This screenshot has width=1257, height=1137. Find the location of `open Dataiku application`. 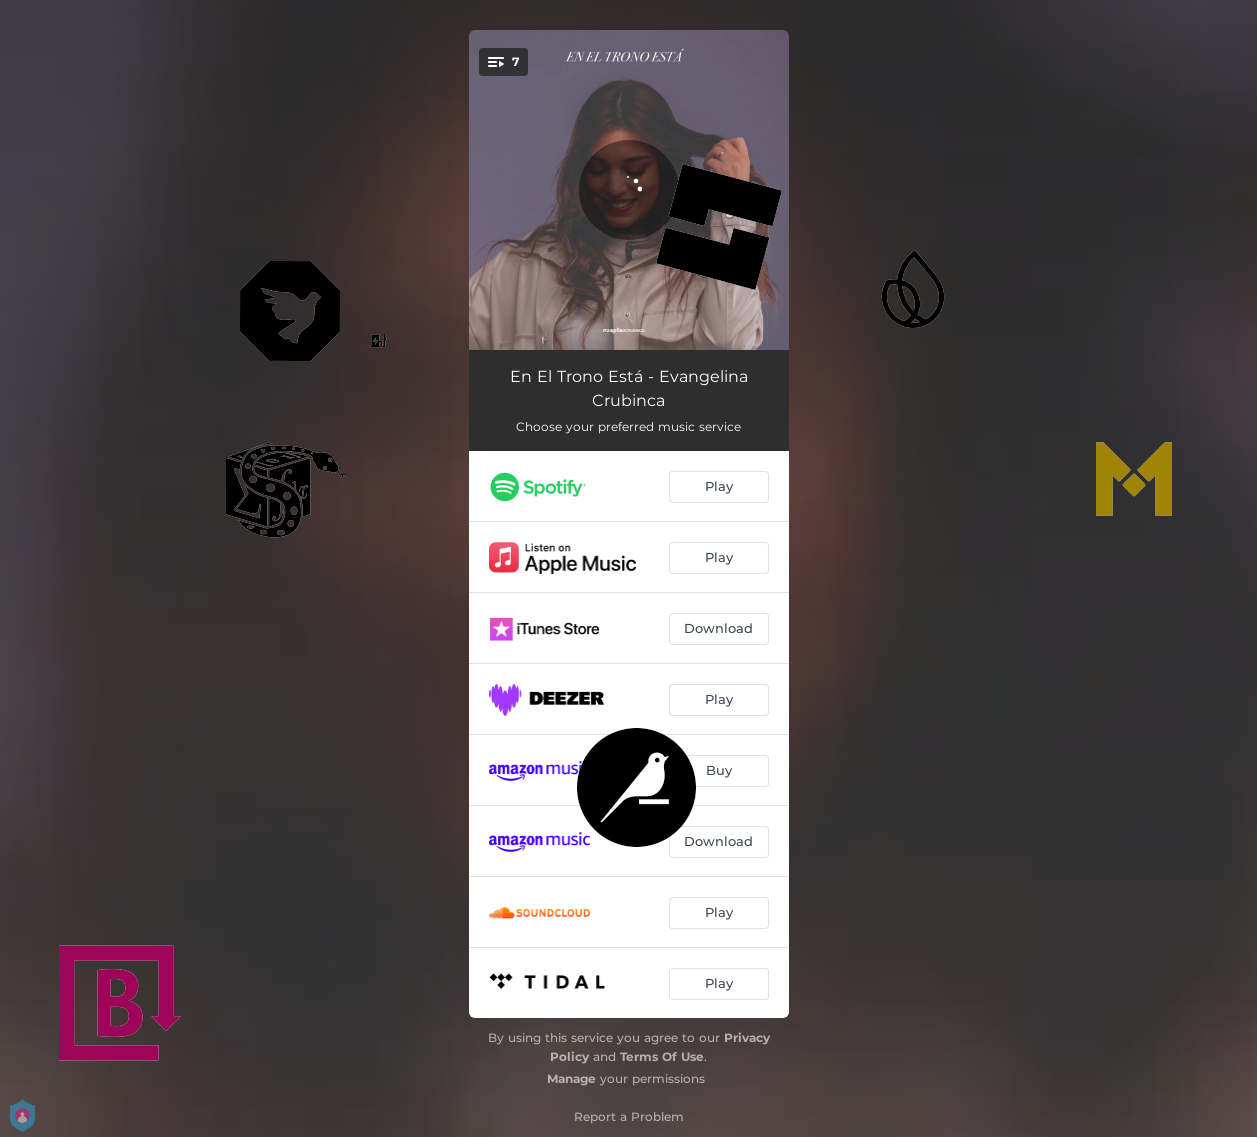

open Dataiku application is located at coordinates (636, 787).